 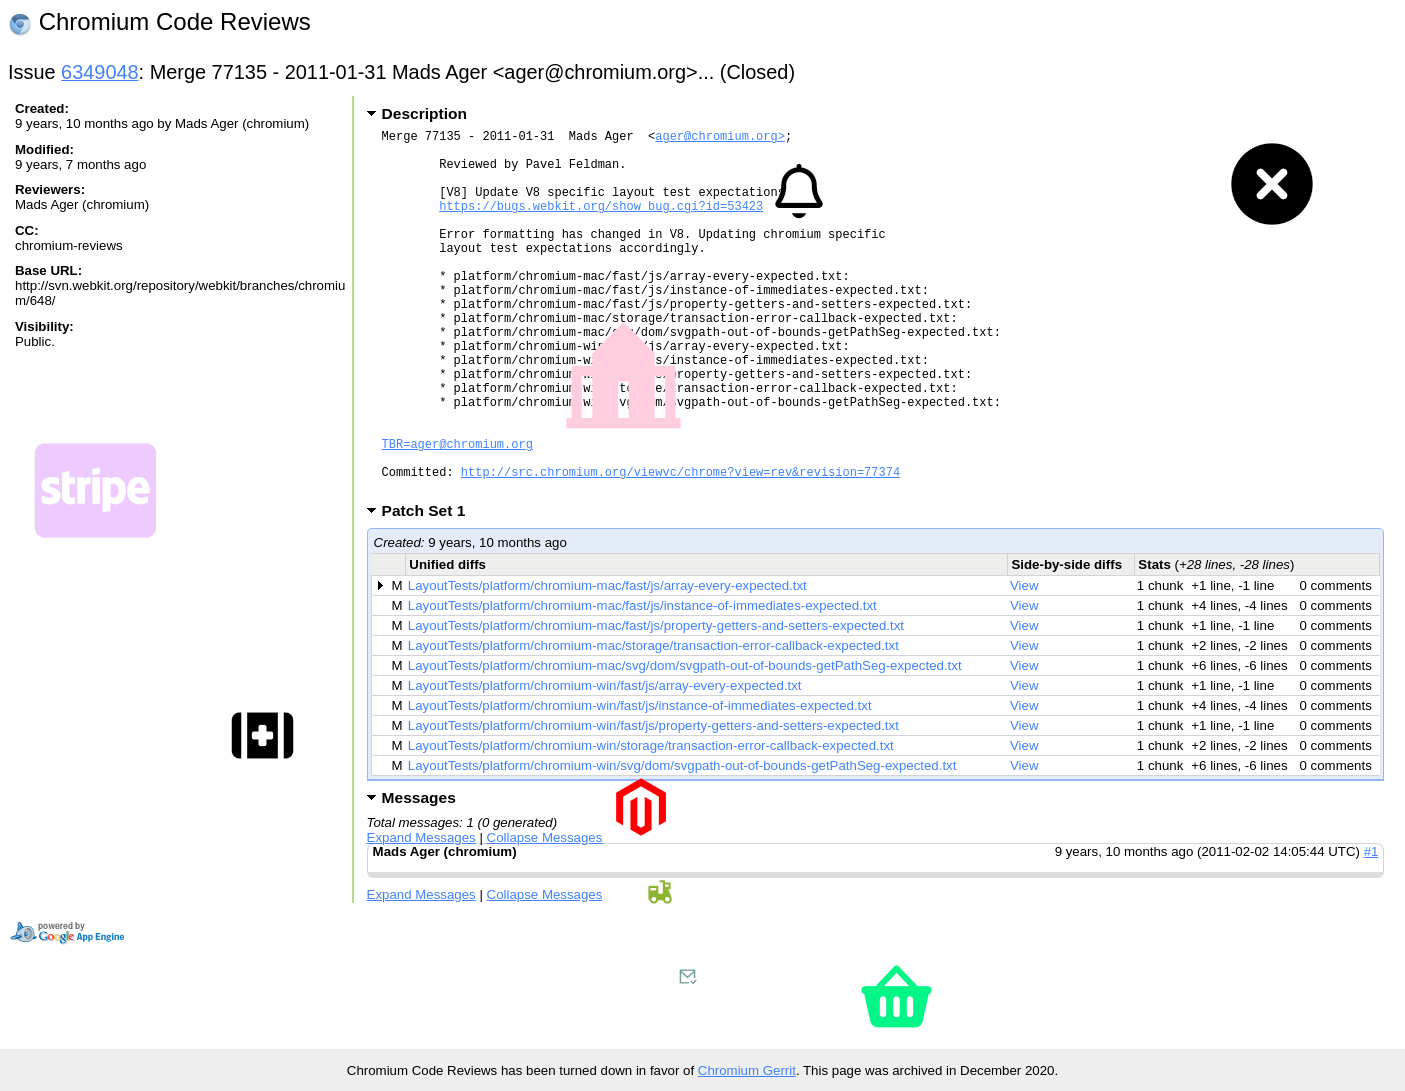 What do you see at coordinates (1272, 184) in the screenshot?
I see `close or dismiss a dialog` at bounding box center [1272, 184].